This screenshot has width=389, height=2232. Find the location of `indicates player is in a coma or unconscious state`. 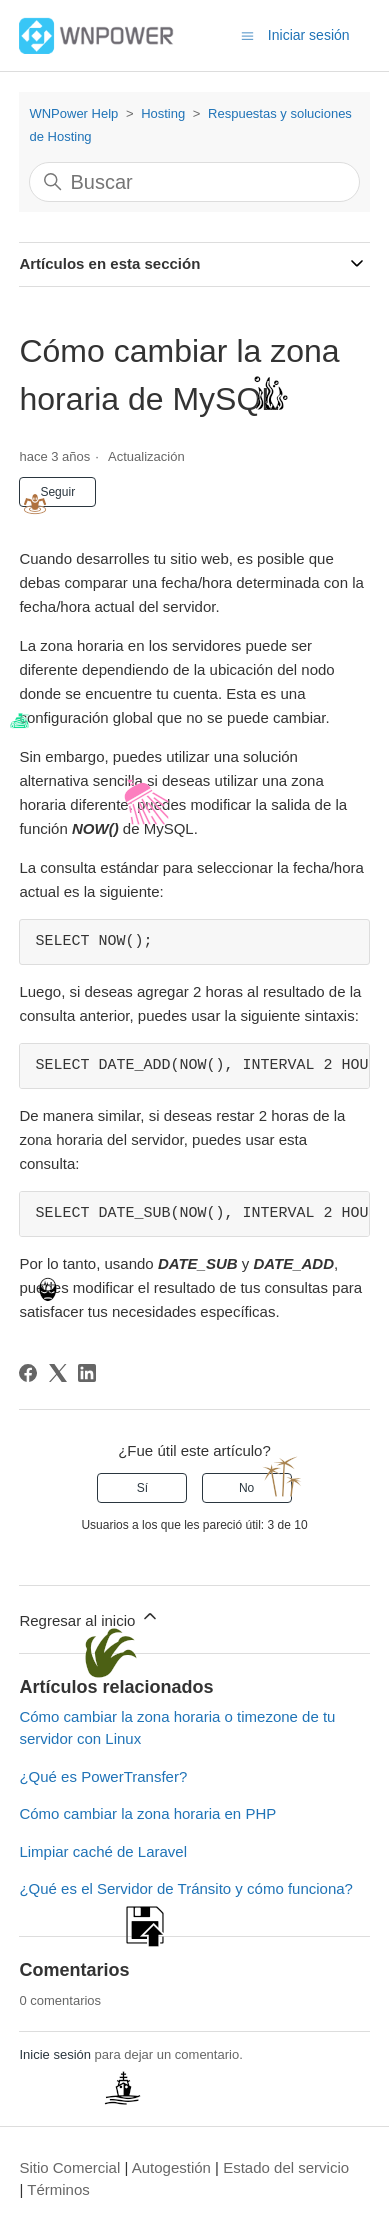

indicates player is in a coma or unconscious state is located at coordinates (47, 1289).